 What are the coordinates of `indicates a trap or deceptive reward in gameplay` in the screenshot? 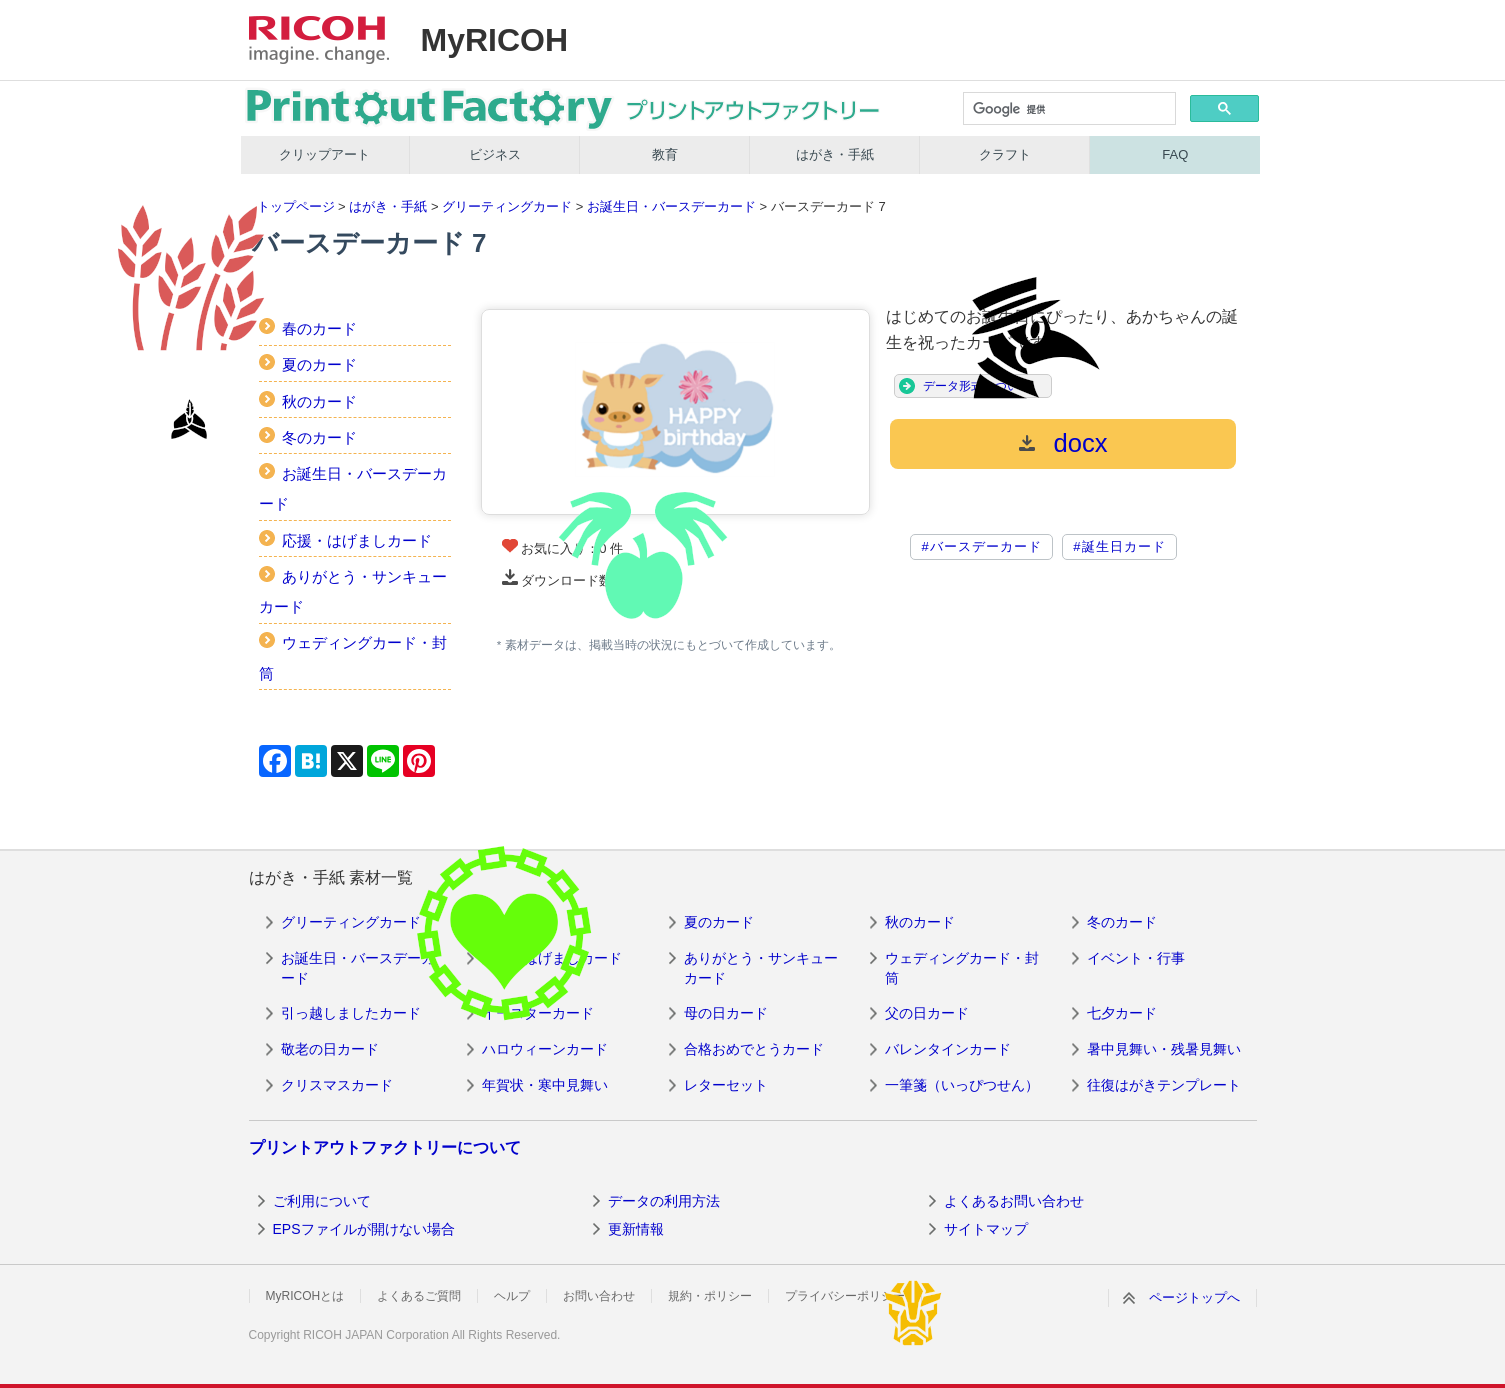 It's located at (643, 548).